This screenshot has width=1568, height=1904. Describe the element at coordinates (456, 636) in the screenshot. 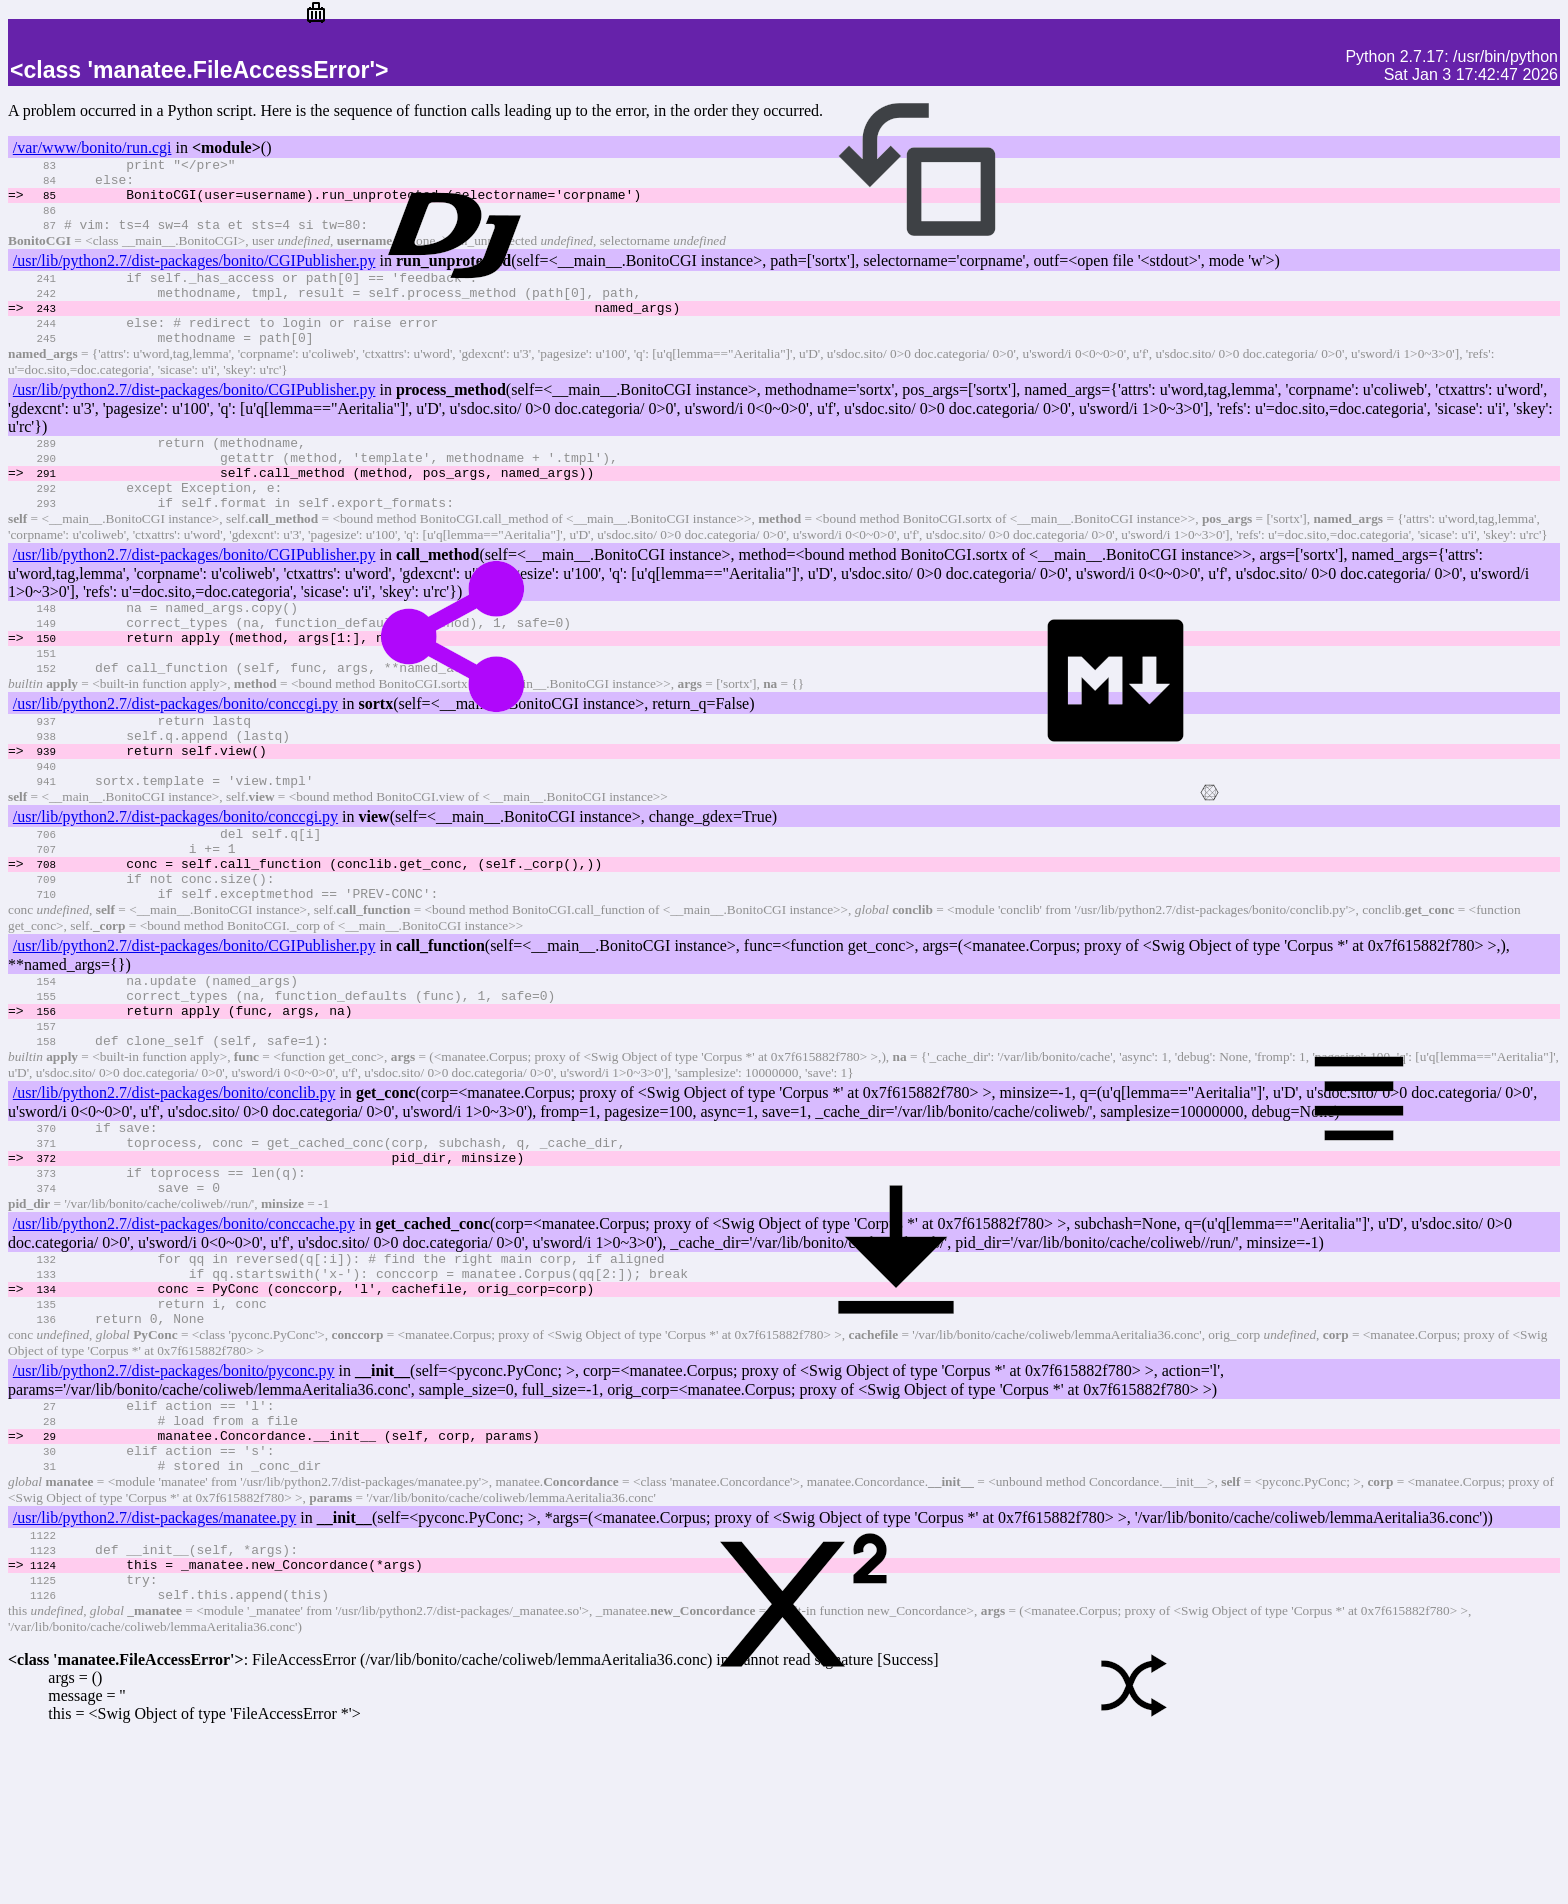

I see `share content with others` at that location.